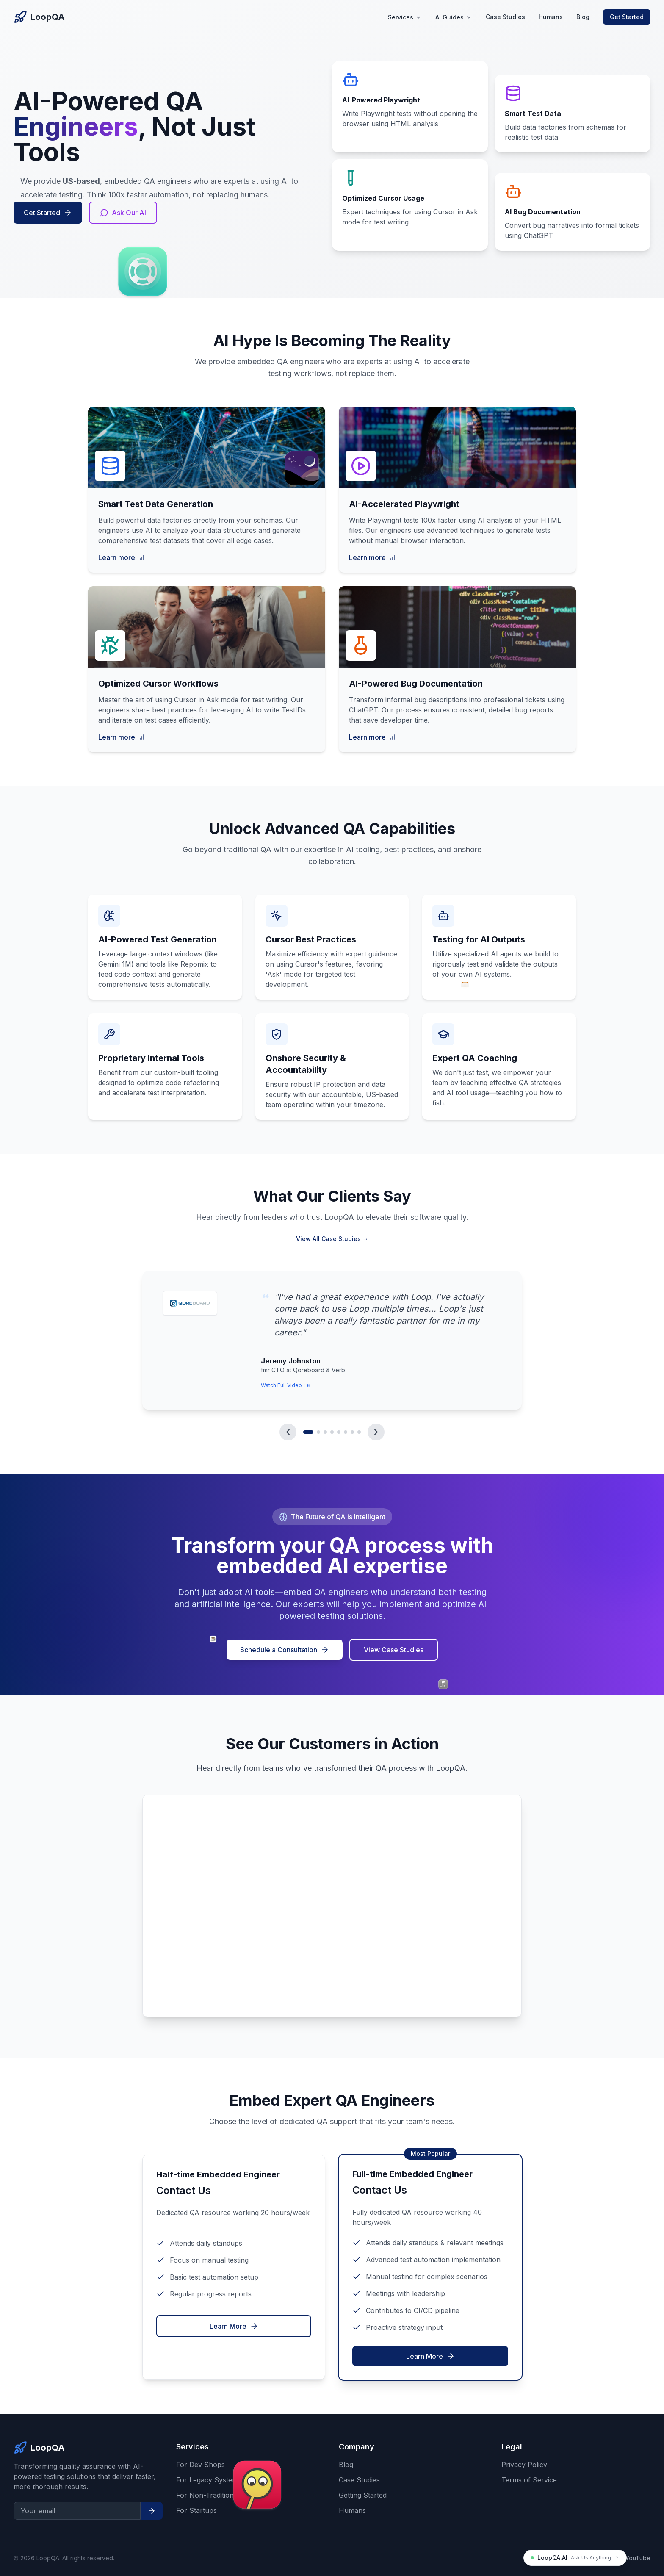  I want to click on open tipp10 typing tutor application, so click(465, 984).